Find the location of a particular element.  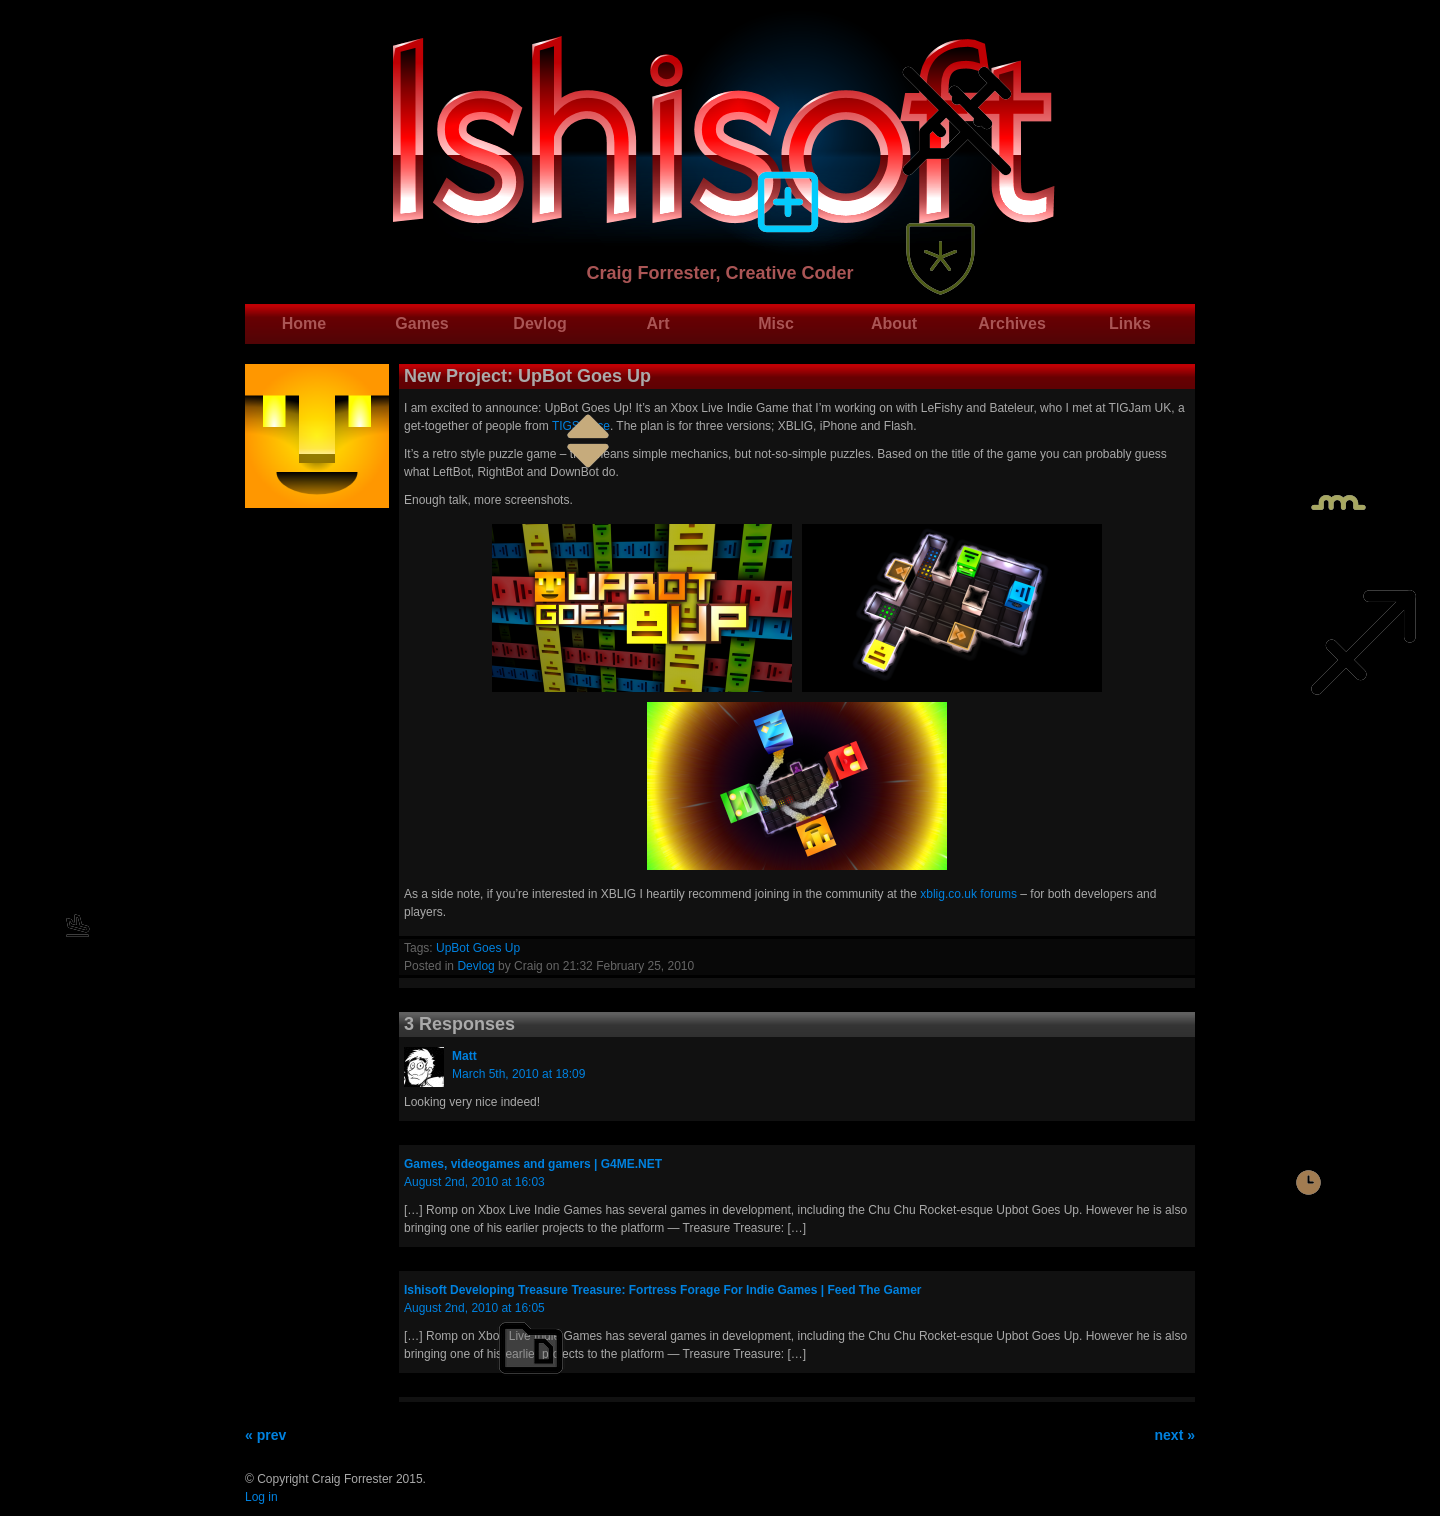

view flight arrival information is located at coordinates (77, 925).